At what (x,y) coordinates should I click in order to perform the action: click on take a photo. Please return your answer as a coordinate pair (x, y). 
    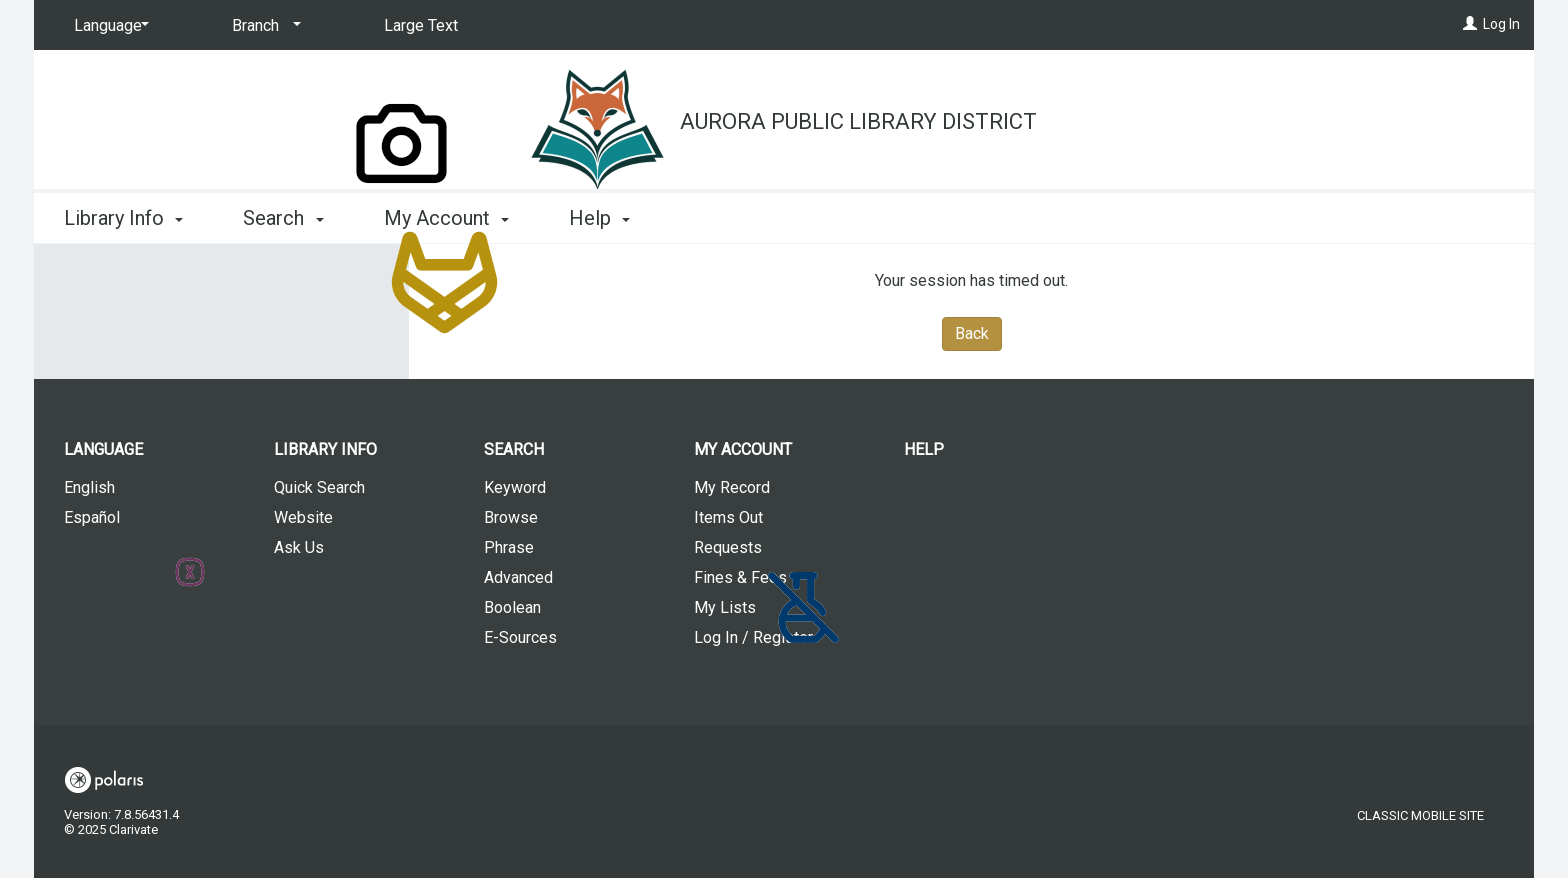
    Looking at the image, I should click on (401, 143).